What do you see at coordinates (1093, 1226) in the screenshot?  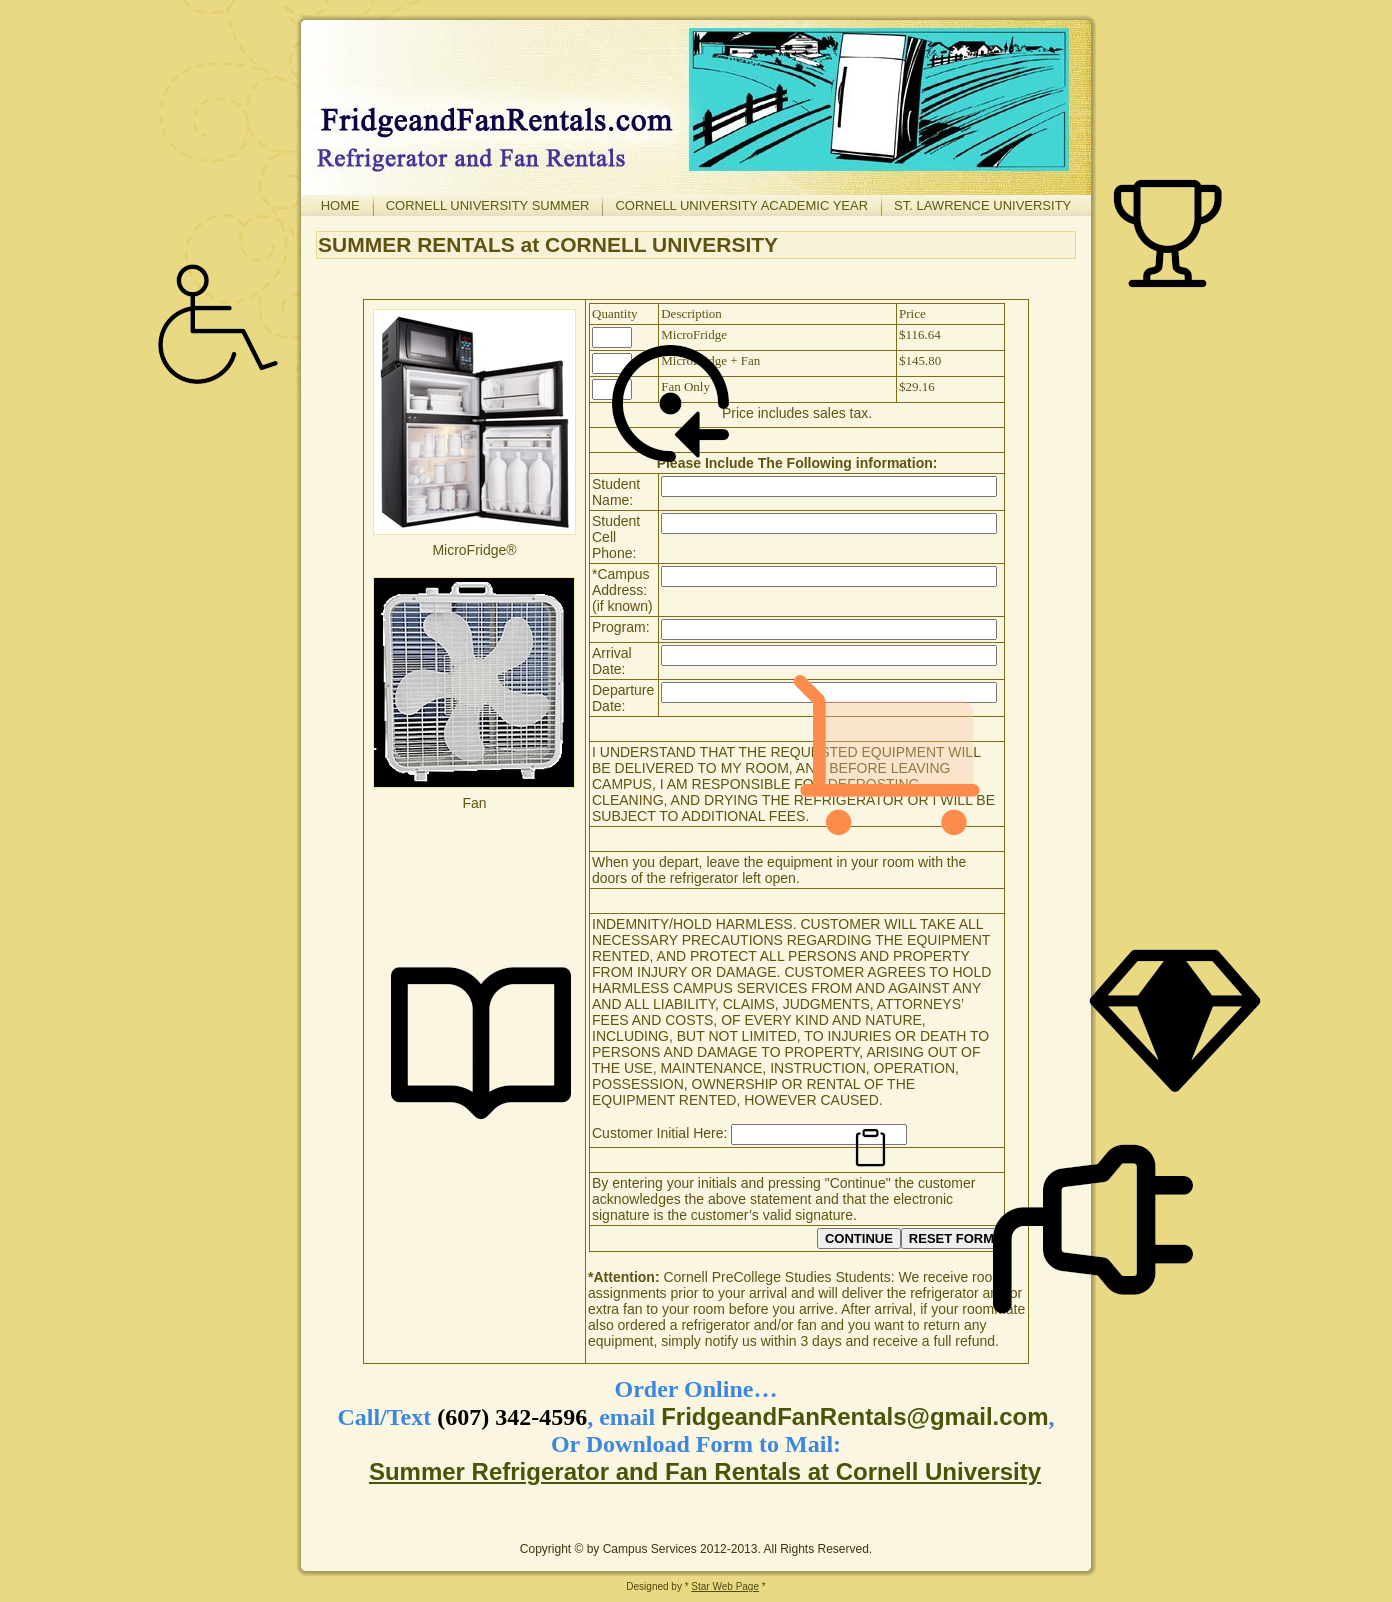 I see `connect to a power source or external device` at bounding box center [1093, 1226].